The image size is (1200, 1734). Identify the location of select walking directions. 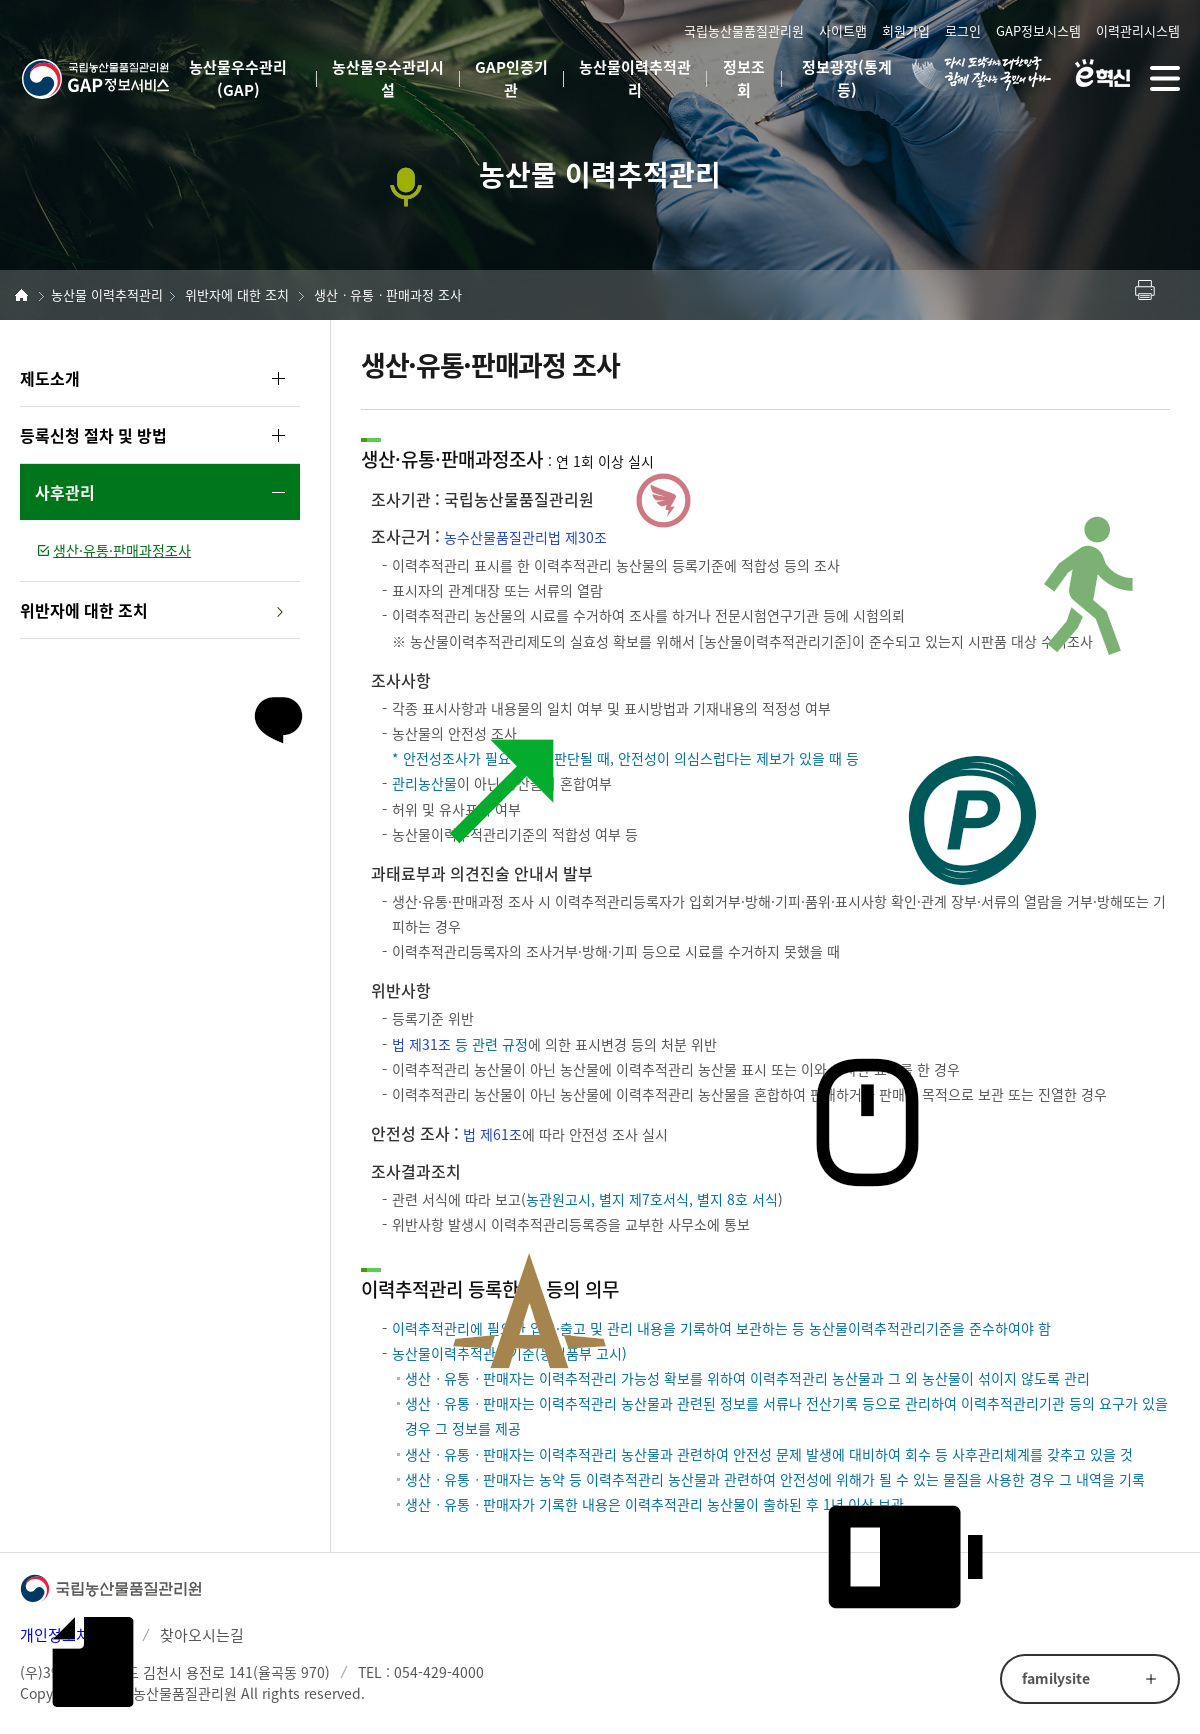
(1087, 584).